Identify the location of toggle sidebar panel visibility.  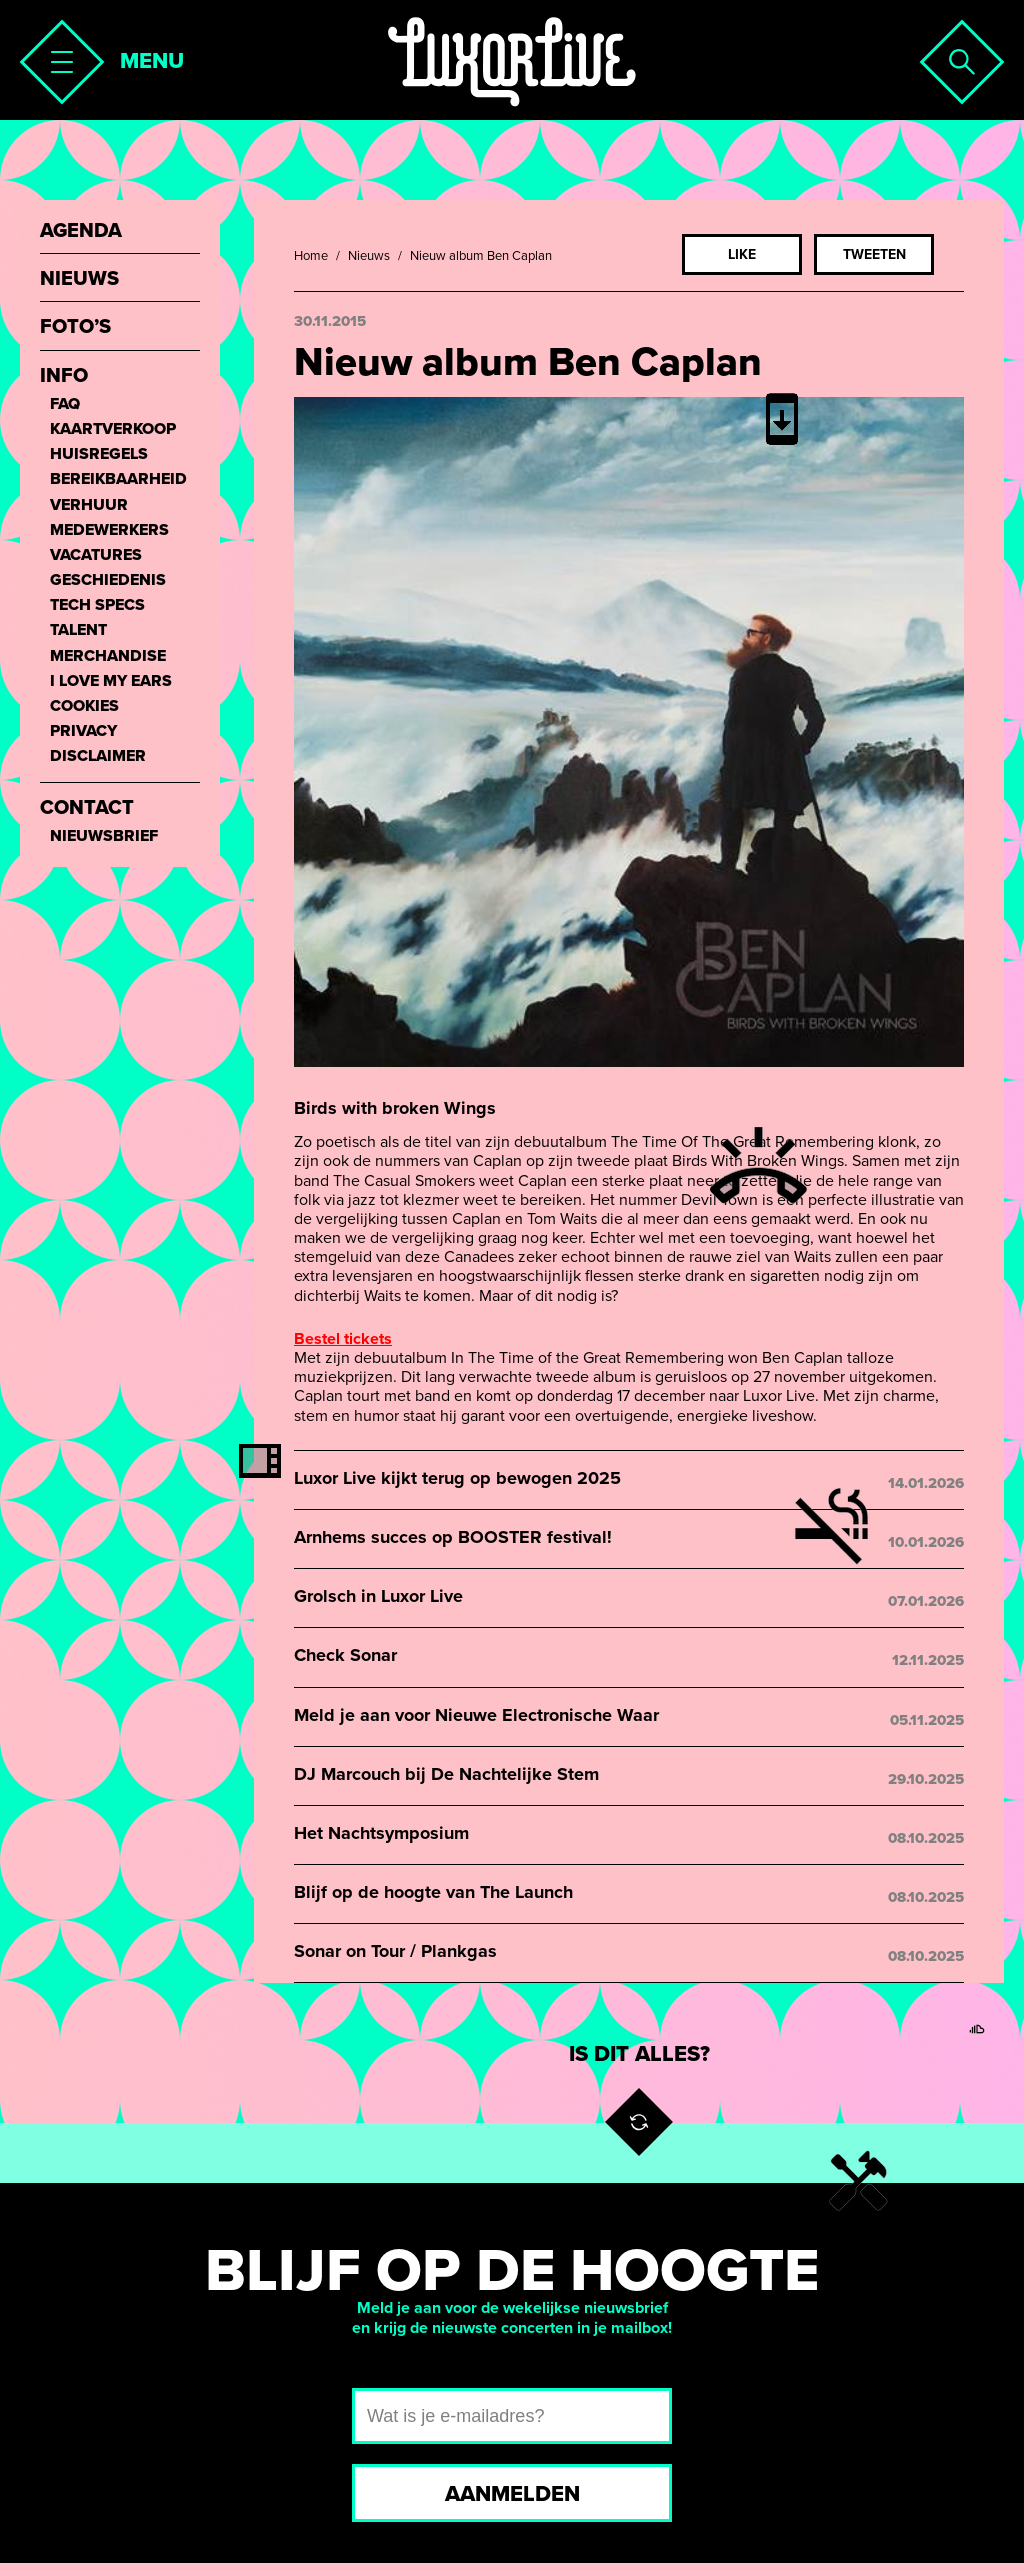
(260, 1461).